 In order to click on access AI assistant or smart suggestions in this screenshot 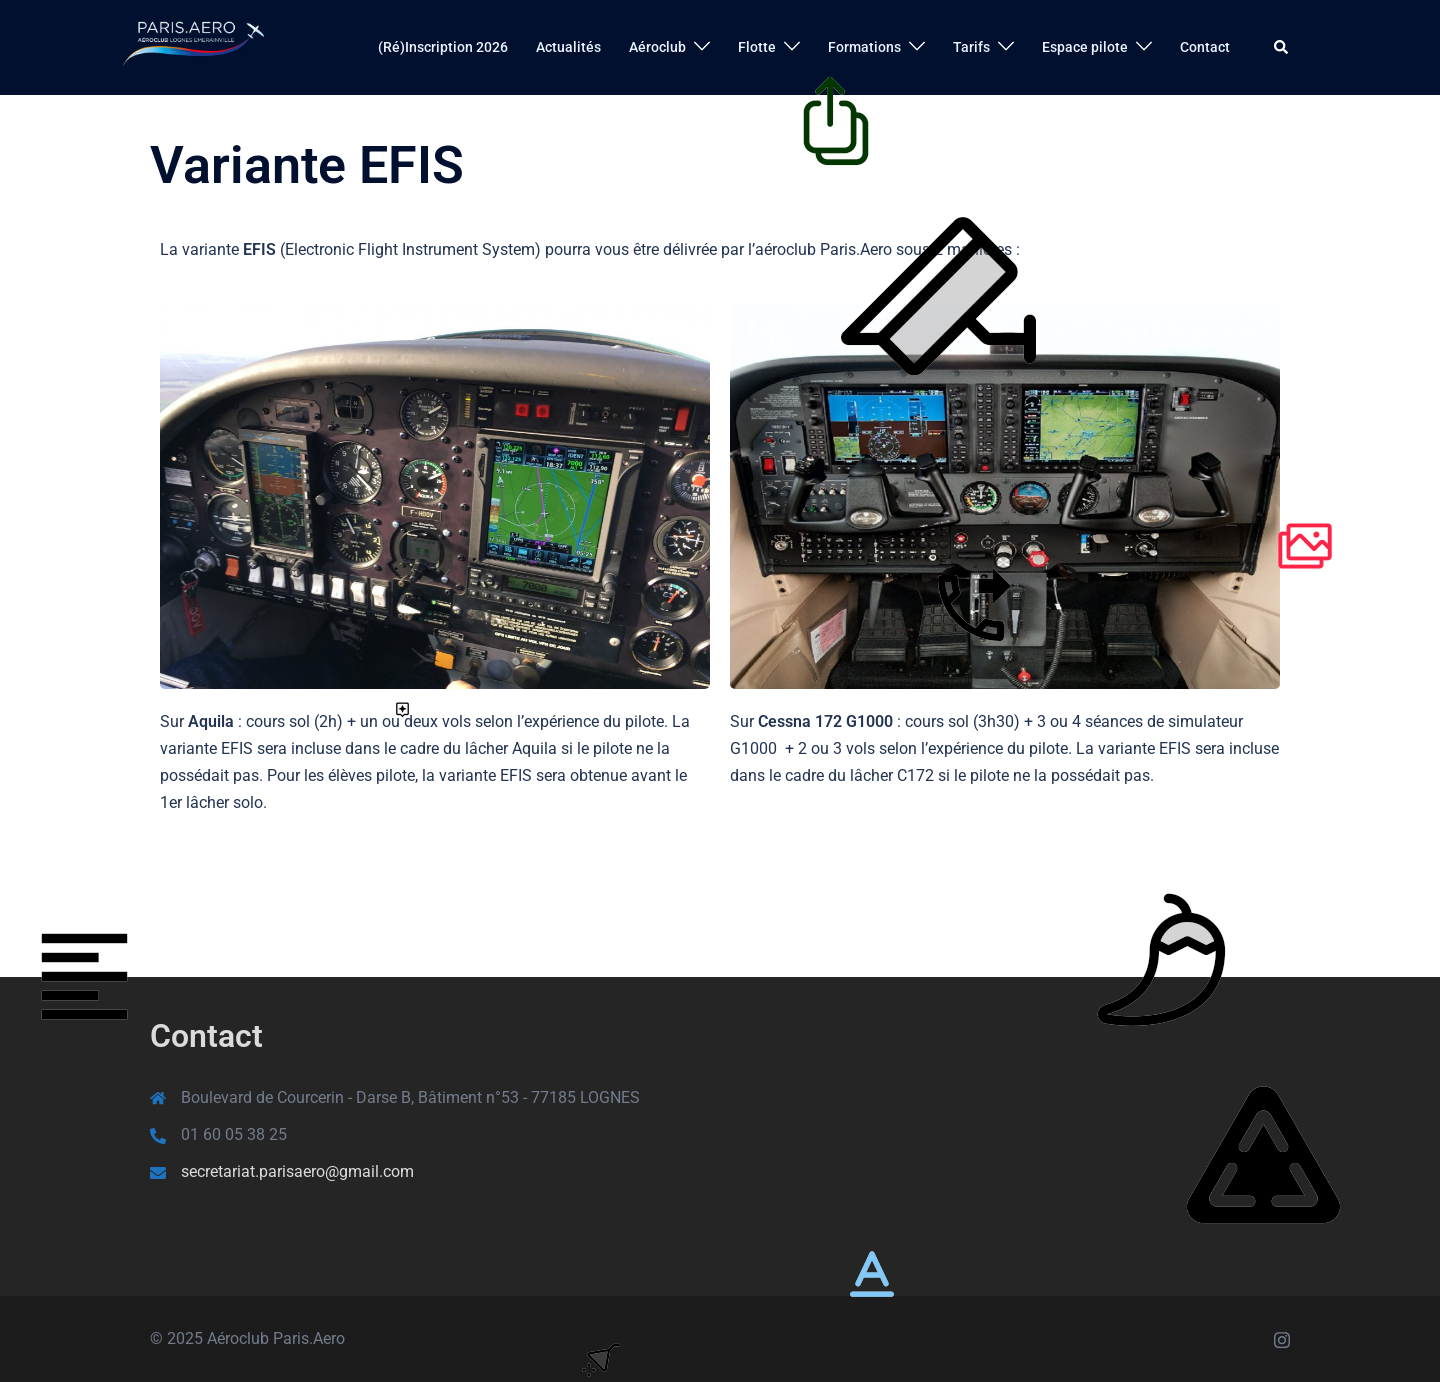, I will do `click(402, 709)`.